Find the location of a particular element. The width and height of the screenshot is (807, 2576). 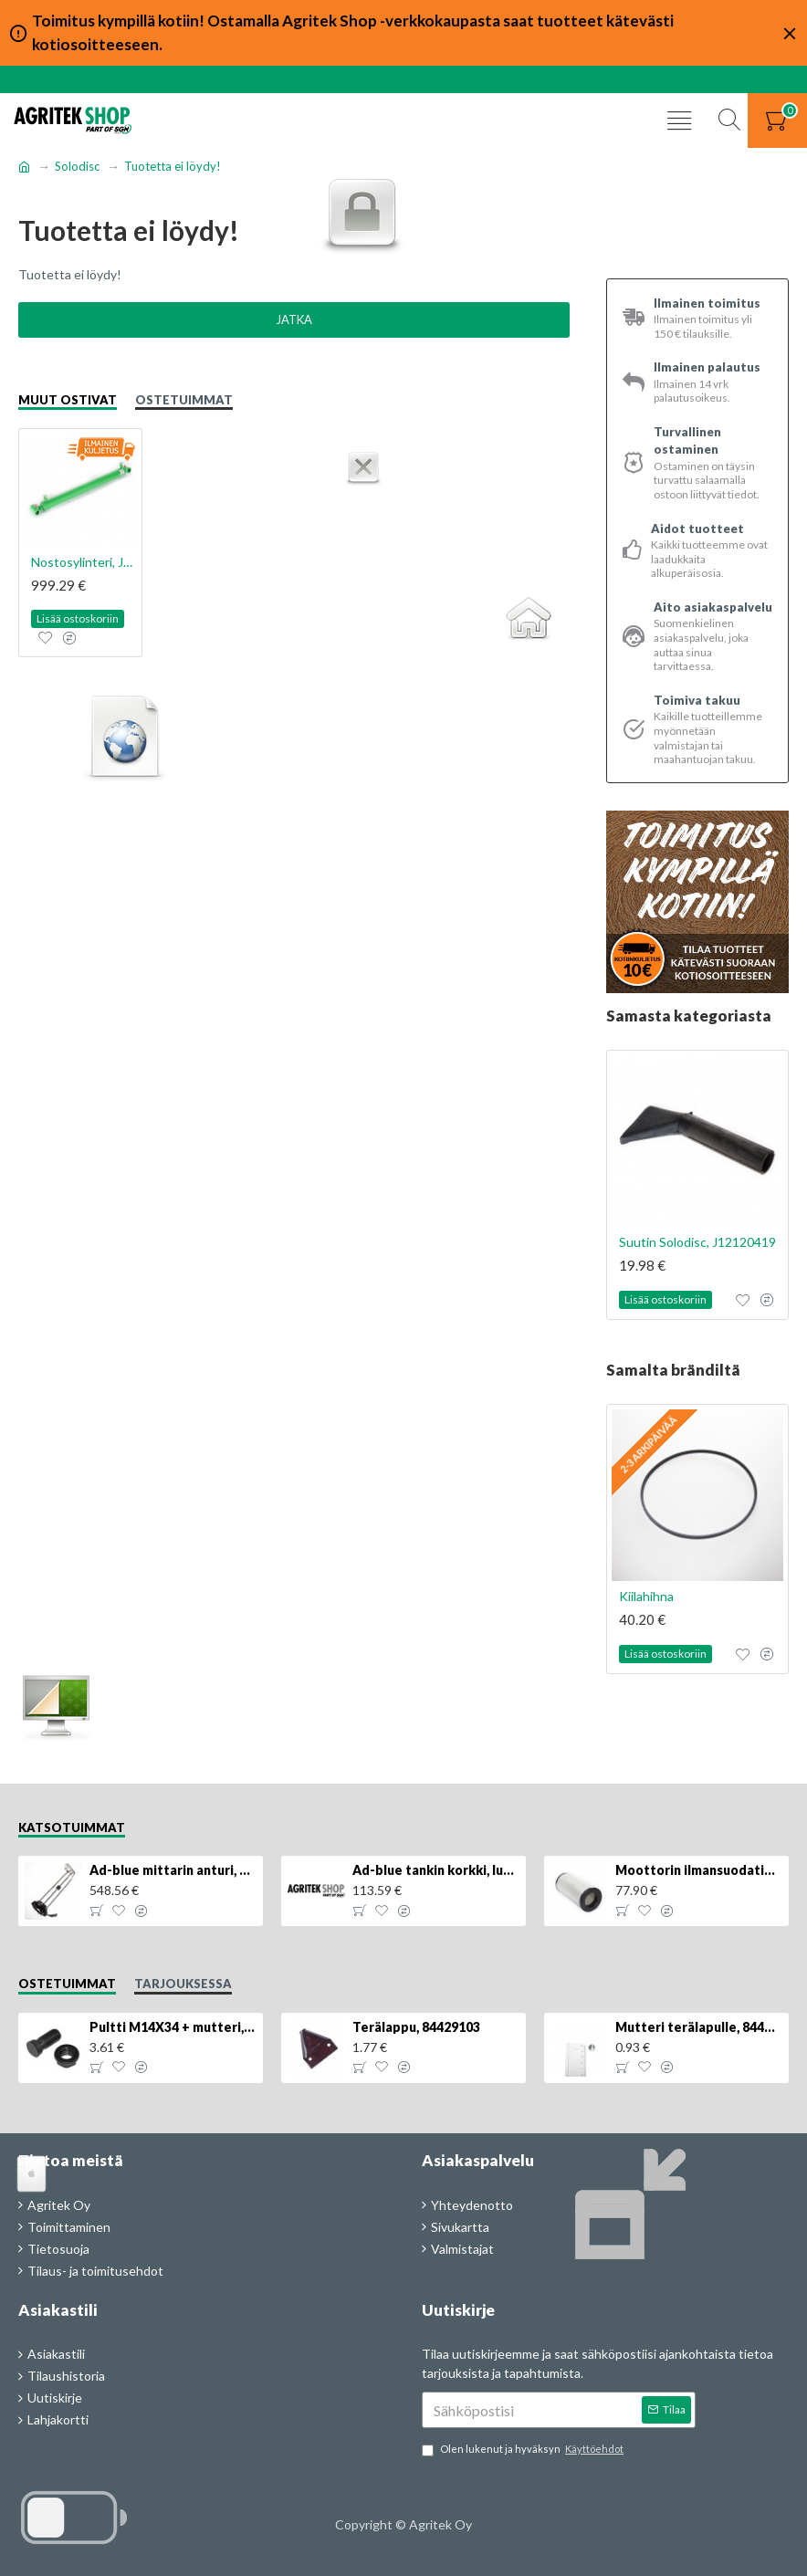

restore window to previous size is located at coordinates (630, 2204).